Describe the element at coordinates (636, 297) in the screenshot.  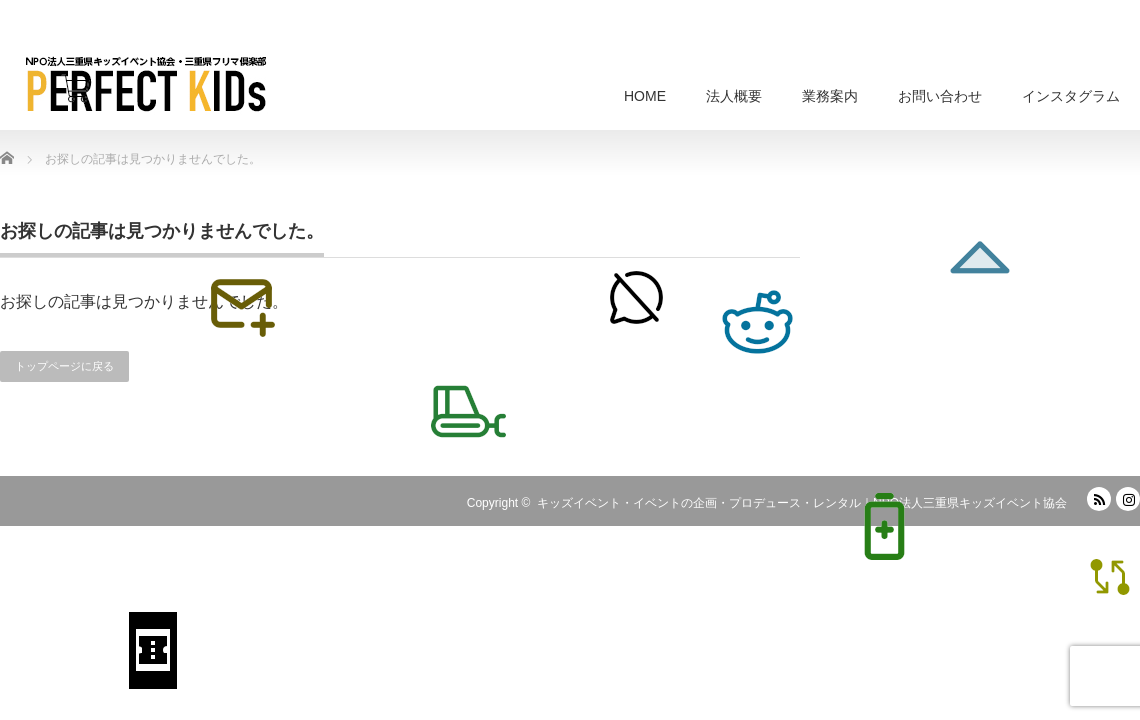
I see `mute or disable chat notifications` at that location.